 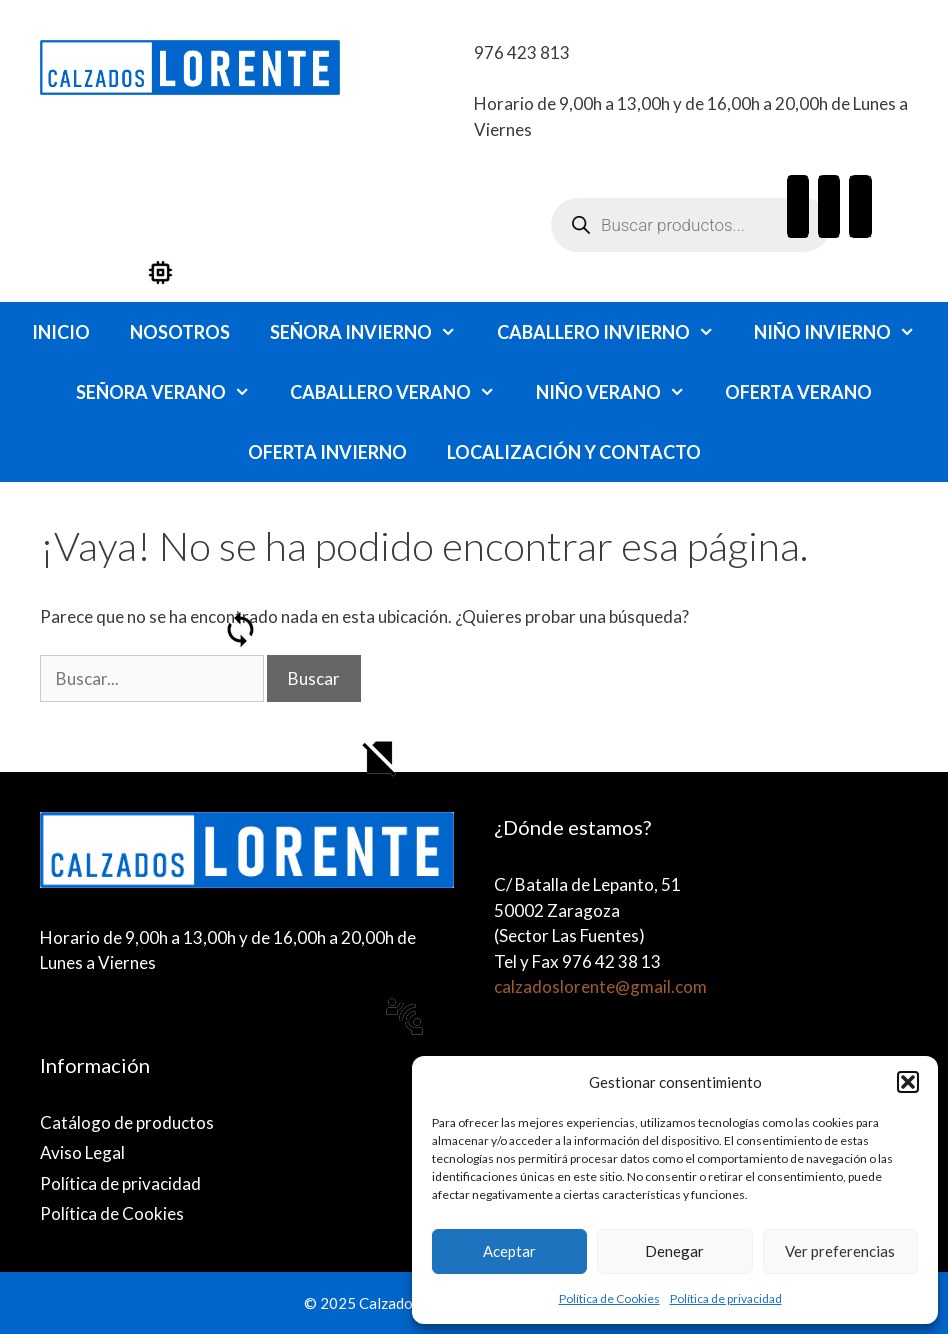 What do you see at coordinates (404, 1016) in the screenshot?
I see `connect with others remotely` at bounding box center [404, 1016].